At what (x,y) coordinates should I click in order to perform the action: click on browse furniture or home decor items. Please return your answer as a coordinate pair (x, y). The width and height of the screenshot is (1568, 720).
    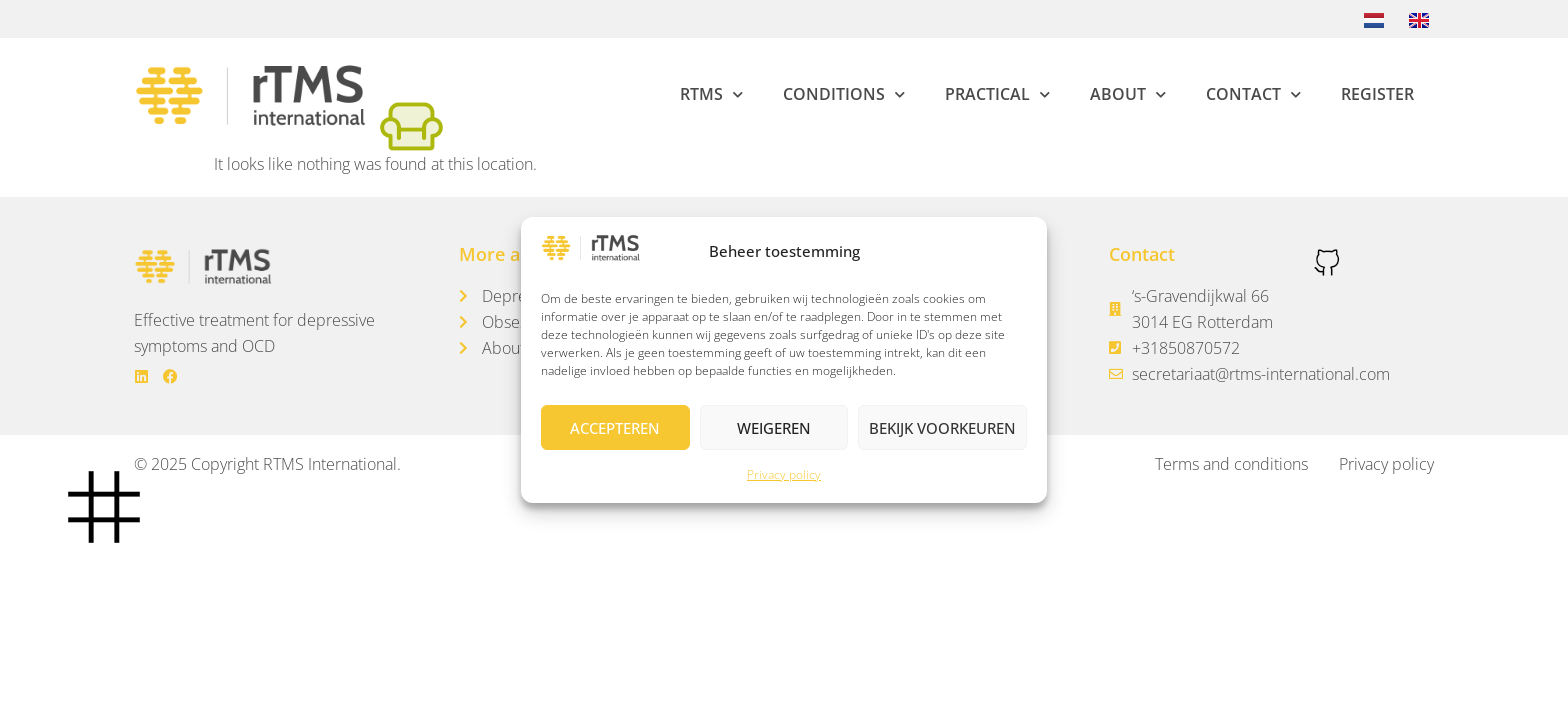
    Looking at the image, I should click on (411, 127).